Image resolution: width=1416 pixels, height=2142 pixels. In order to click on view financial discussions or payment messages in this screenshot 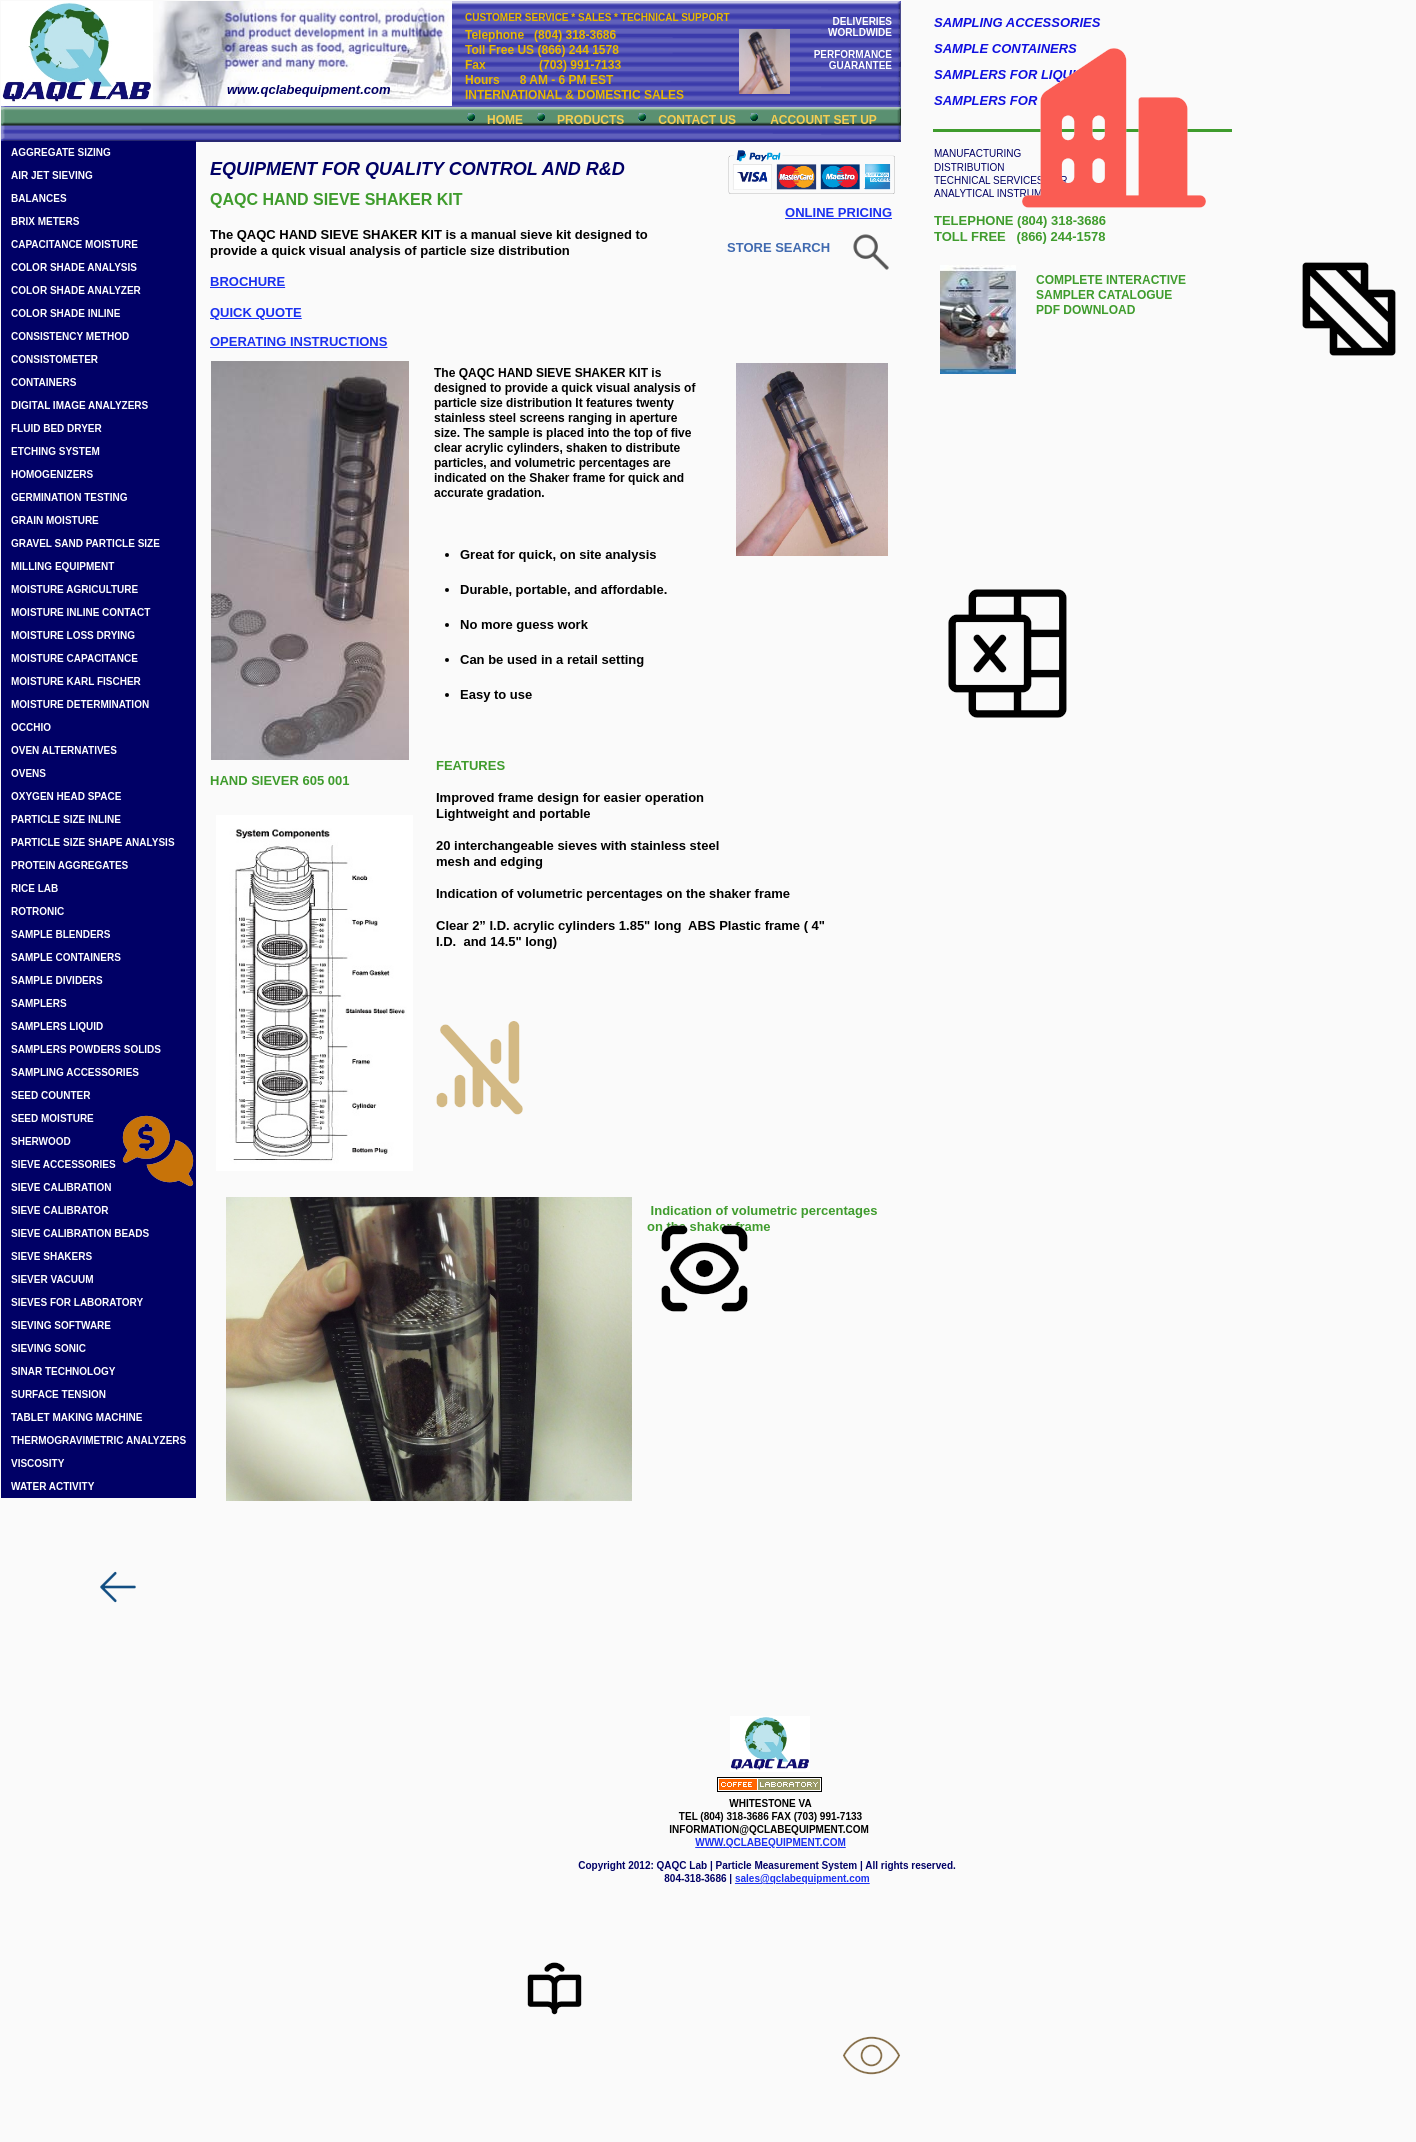, I will do `click(158, 1151)`.